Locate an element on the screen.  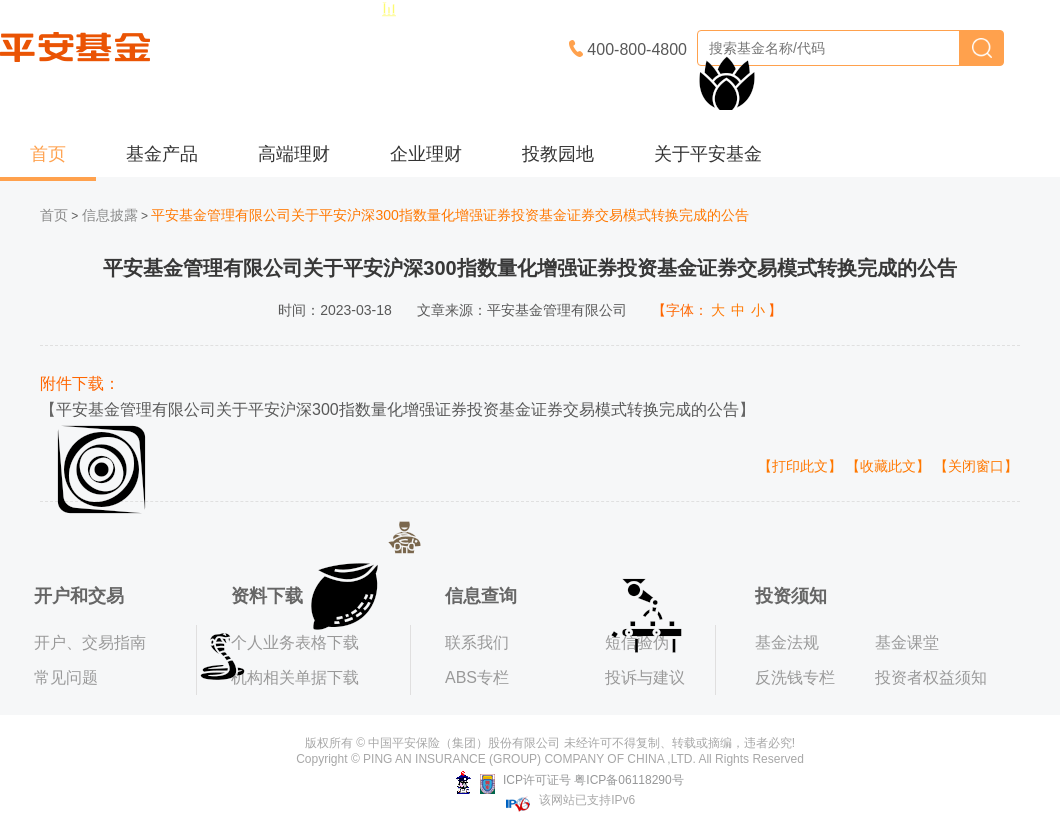
cobra or snake character icon in a game interface is located at coordinates (222, 656).